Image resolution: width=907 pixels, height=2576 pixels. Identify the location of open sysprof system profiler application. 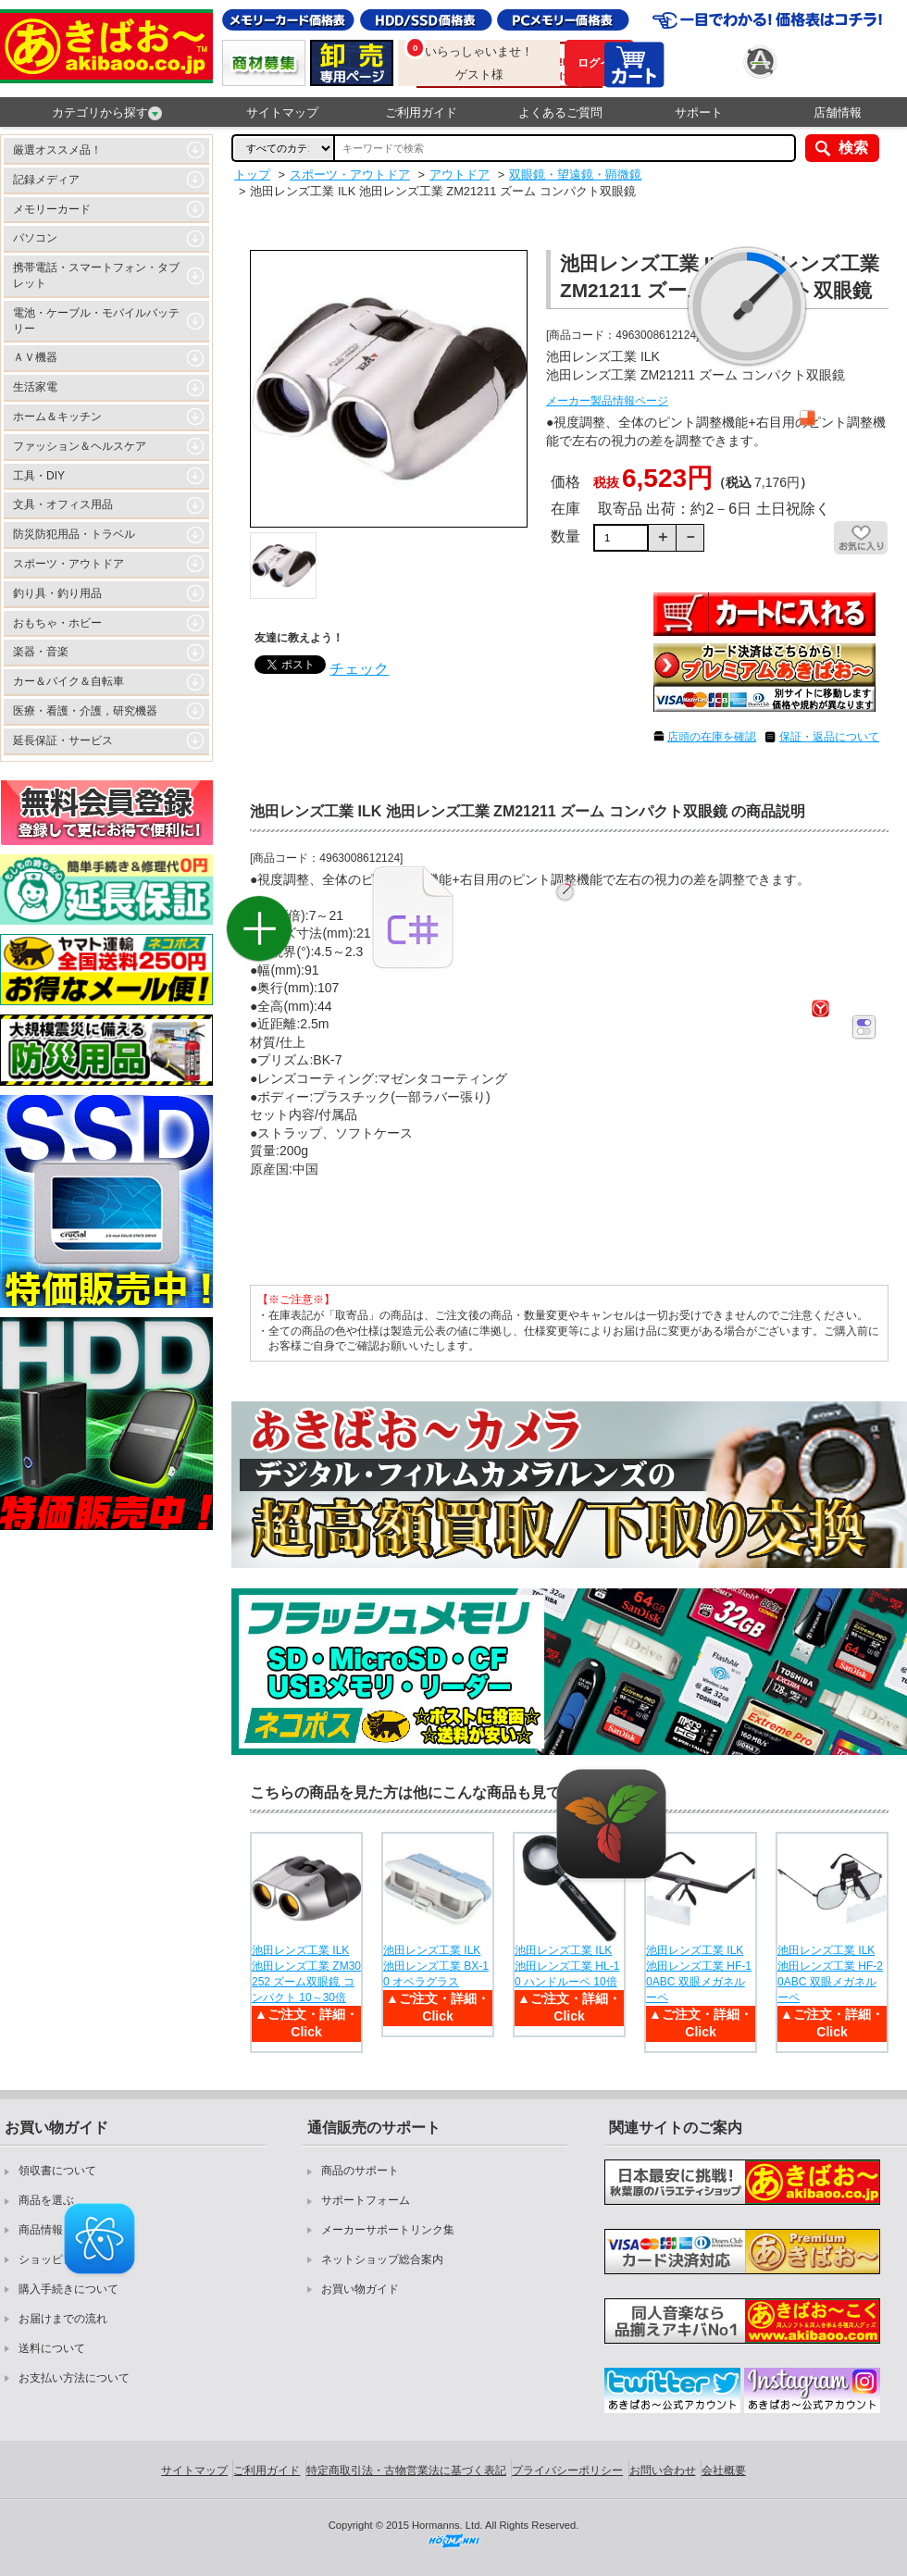
(747, 306).